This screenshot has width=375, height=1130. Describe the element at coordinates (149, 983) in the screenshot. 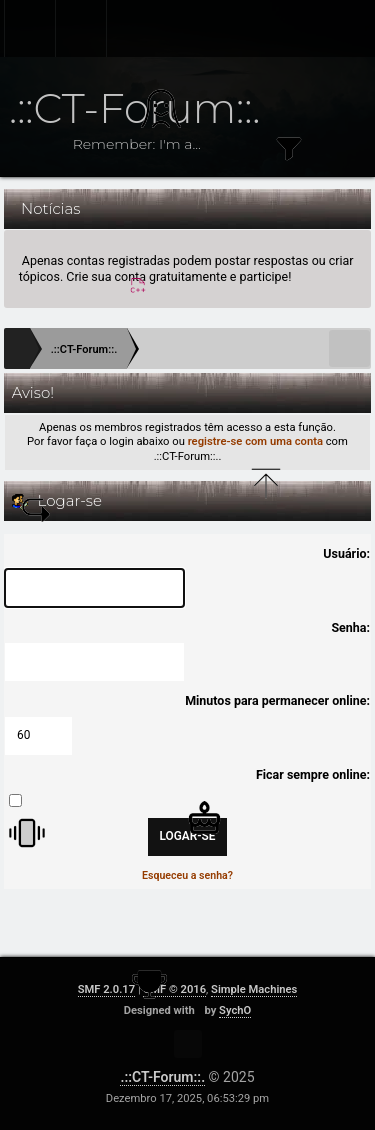

I see `view achievements or awards` at that location.